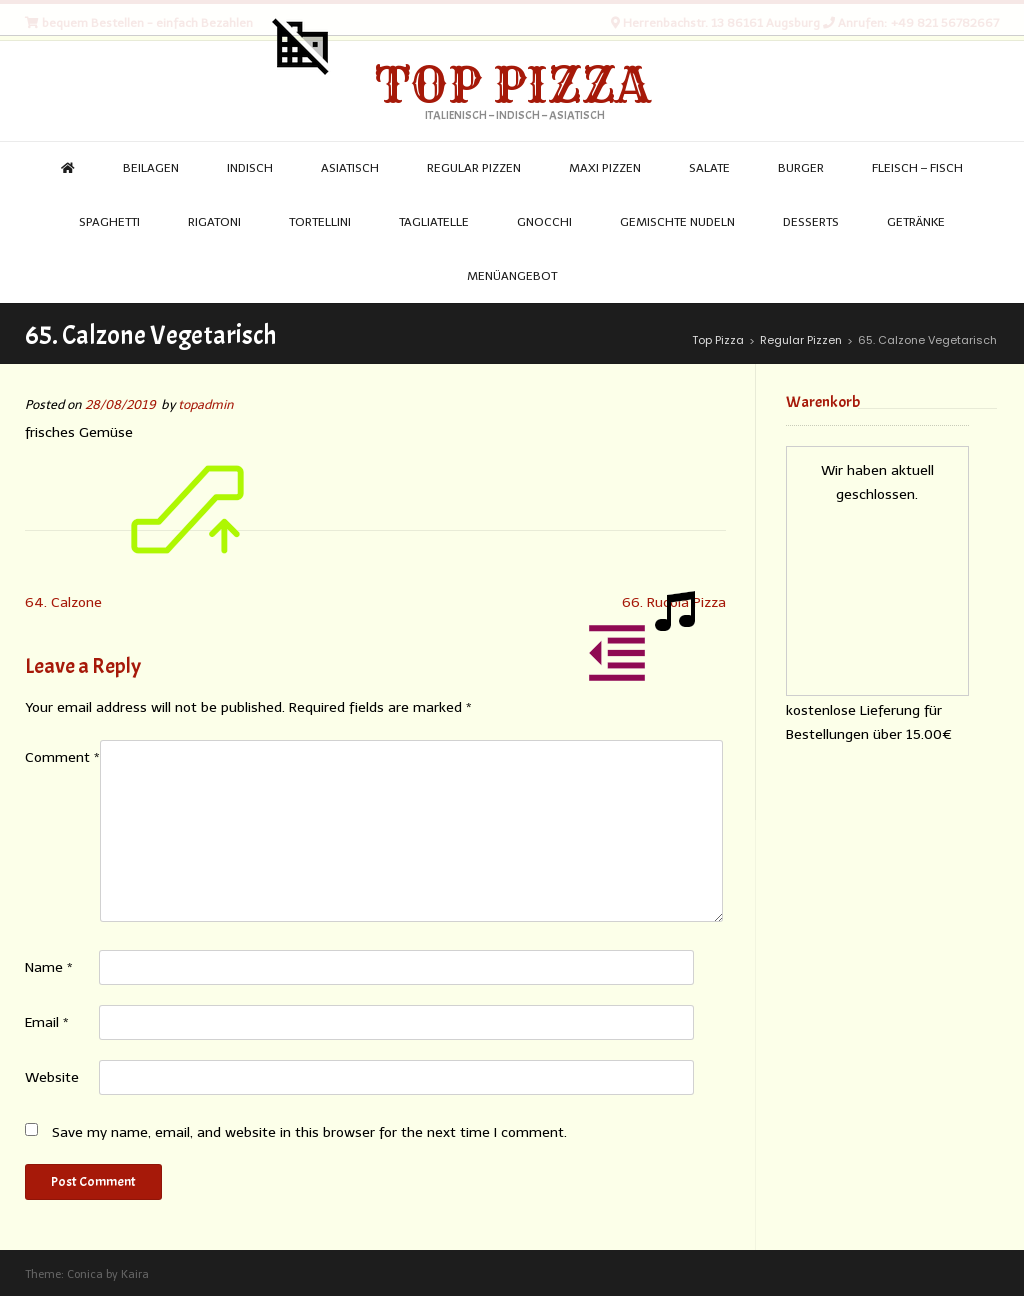 This screenshot has height=1296, width=1024. Describe the element at coordinates (187, 509) in the screenshot. I see `indicates escalator going up` at that location.